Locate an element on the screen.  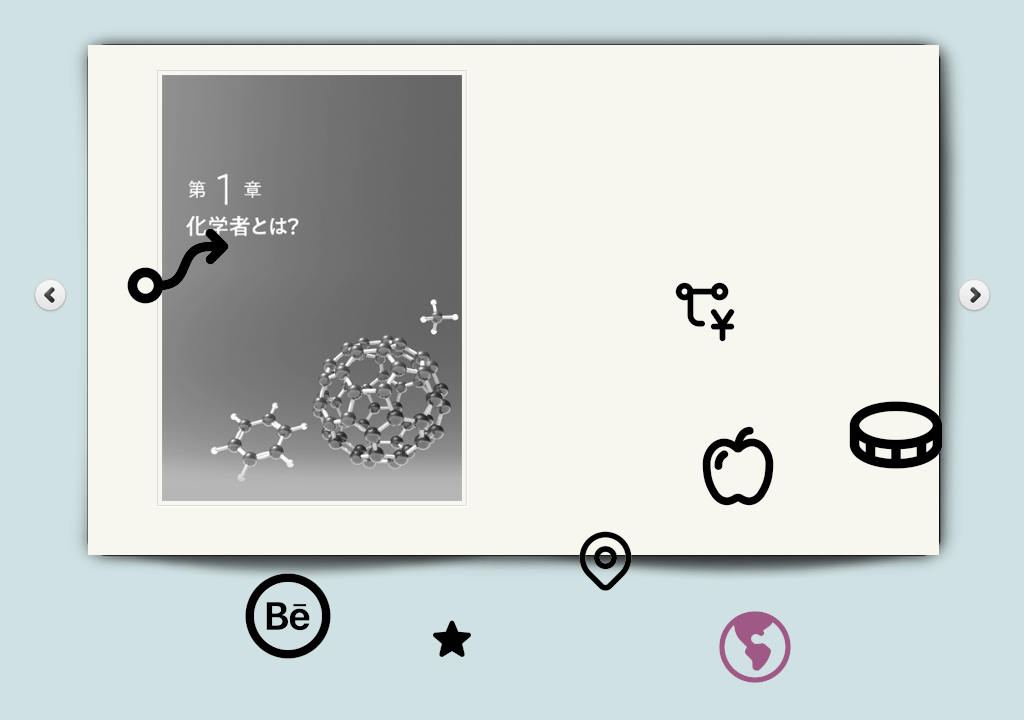
view region or language settings is located at coordinates (755, 647).